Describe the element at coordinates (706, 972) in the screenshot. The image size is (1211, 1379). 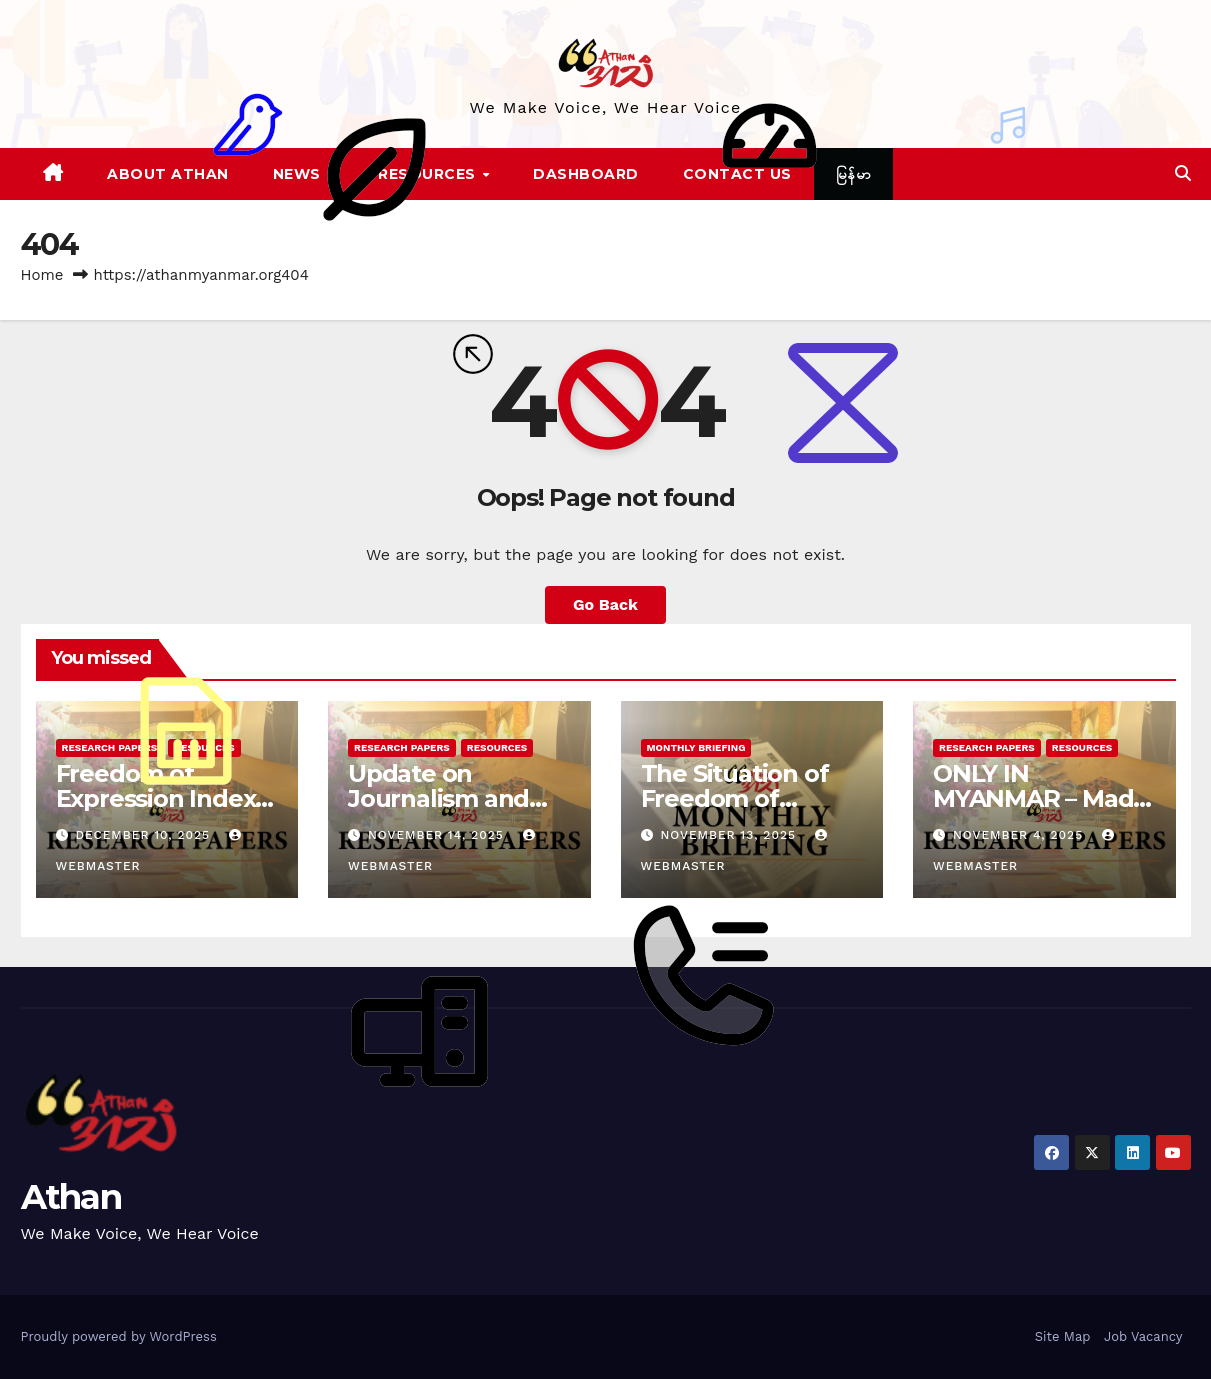
I see `view contact list` at that location.